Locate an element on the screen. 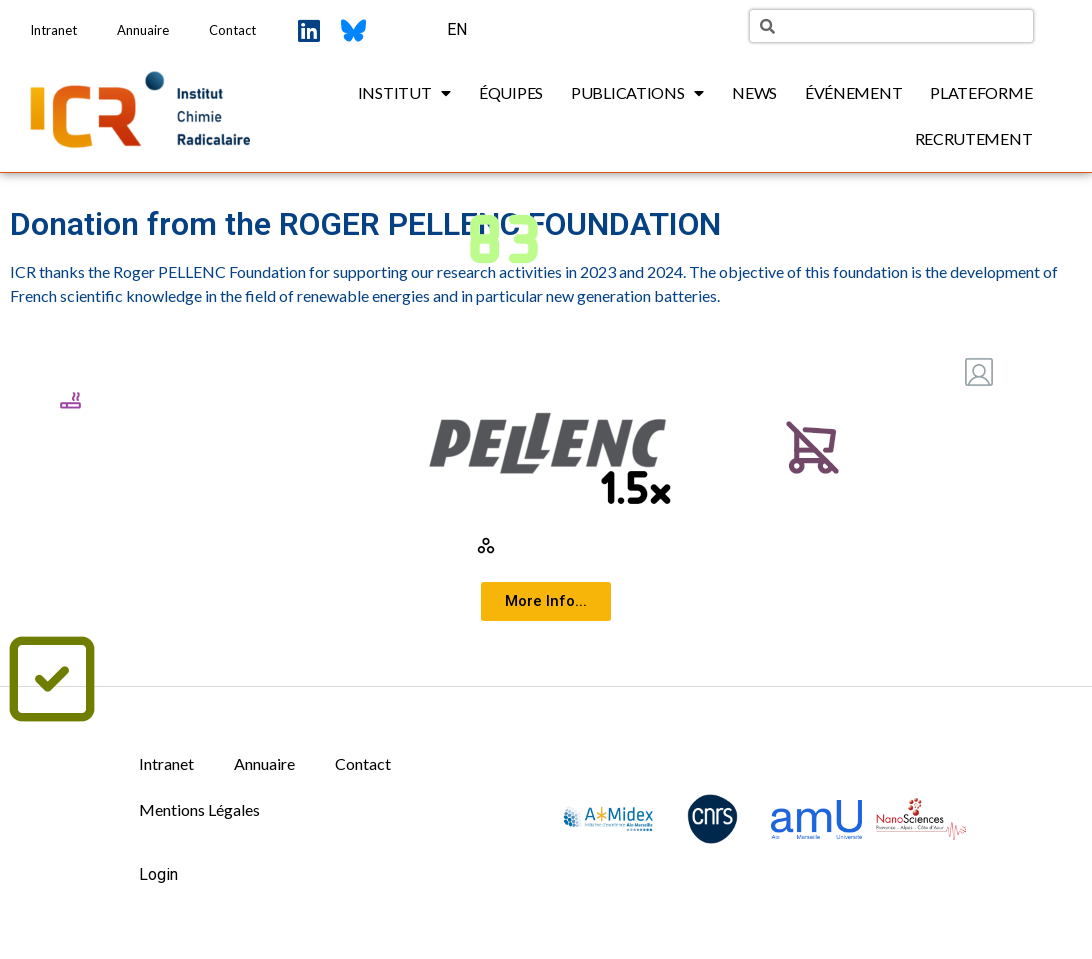 The width and height of the screenshot is (1092, 959). view user profile is located at coordinates (979, 372).